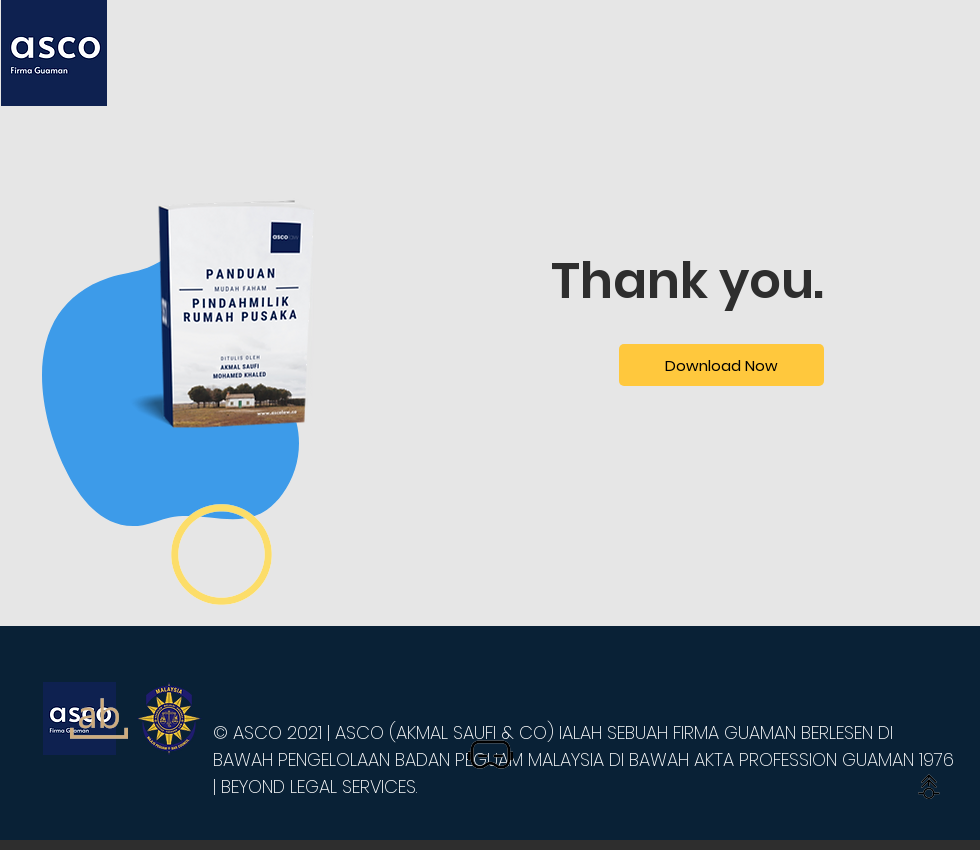 Image resolution: width=980 pixels, height=850 pixels. I want to click on force push changes to a repository, so click(928, 786).